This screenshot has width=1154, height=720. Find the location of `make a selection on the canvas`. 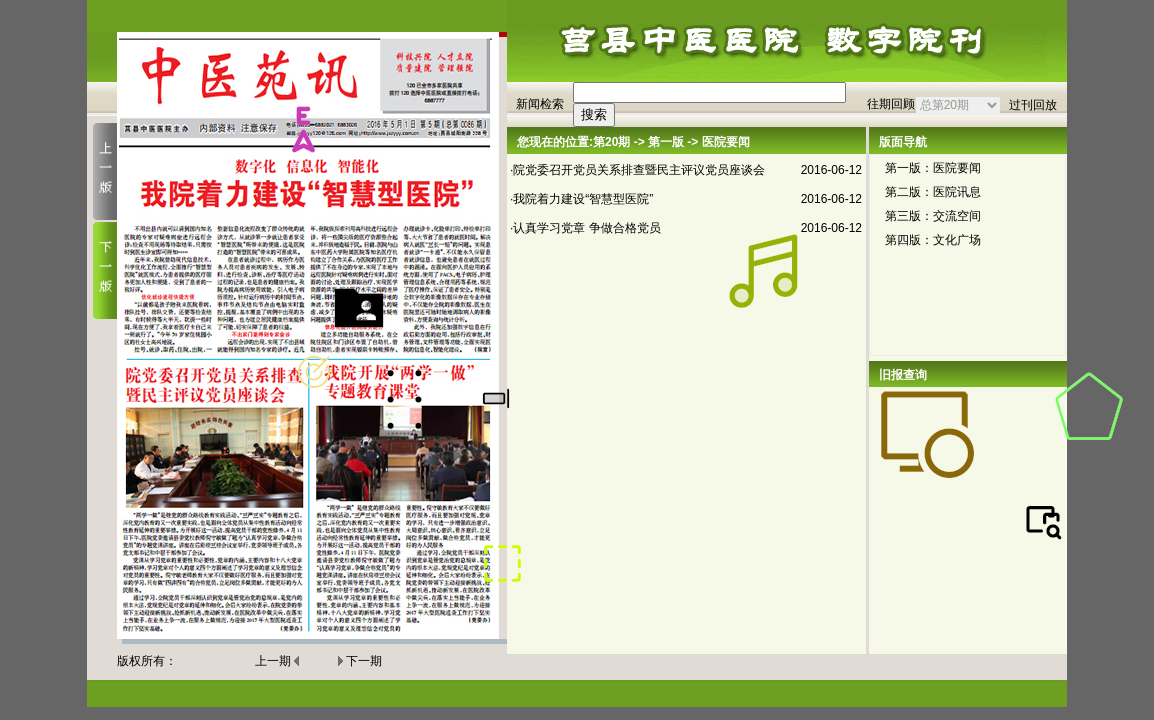

make a selection on the canvas is located at coordinates (502, 563).